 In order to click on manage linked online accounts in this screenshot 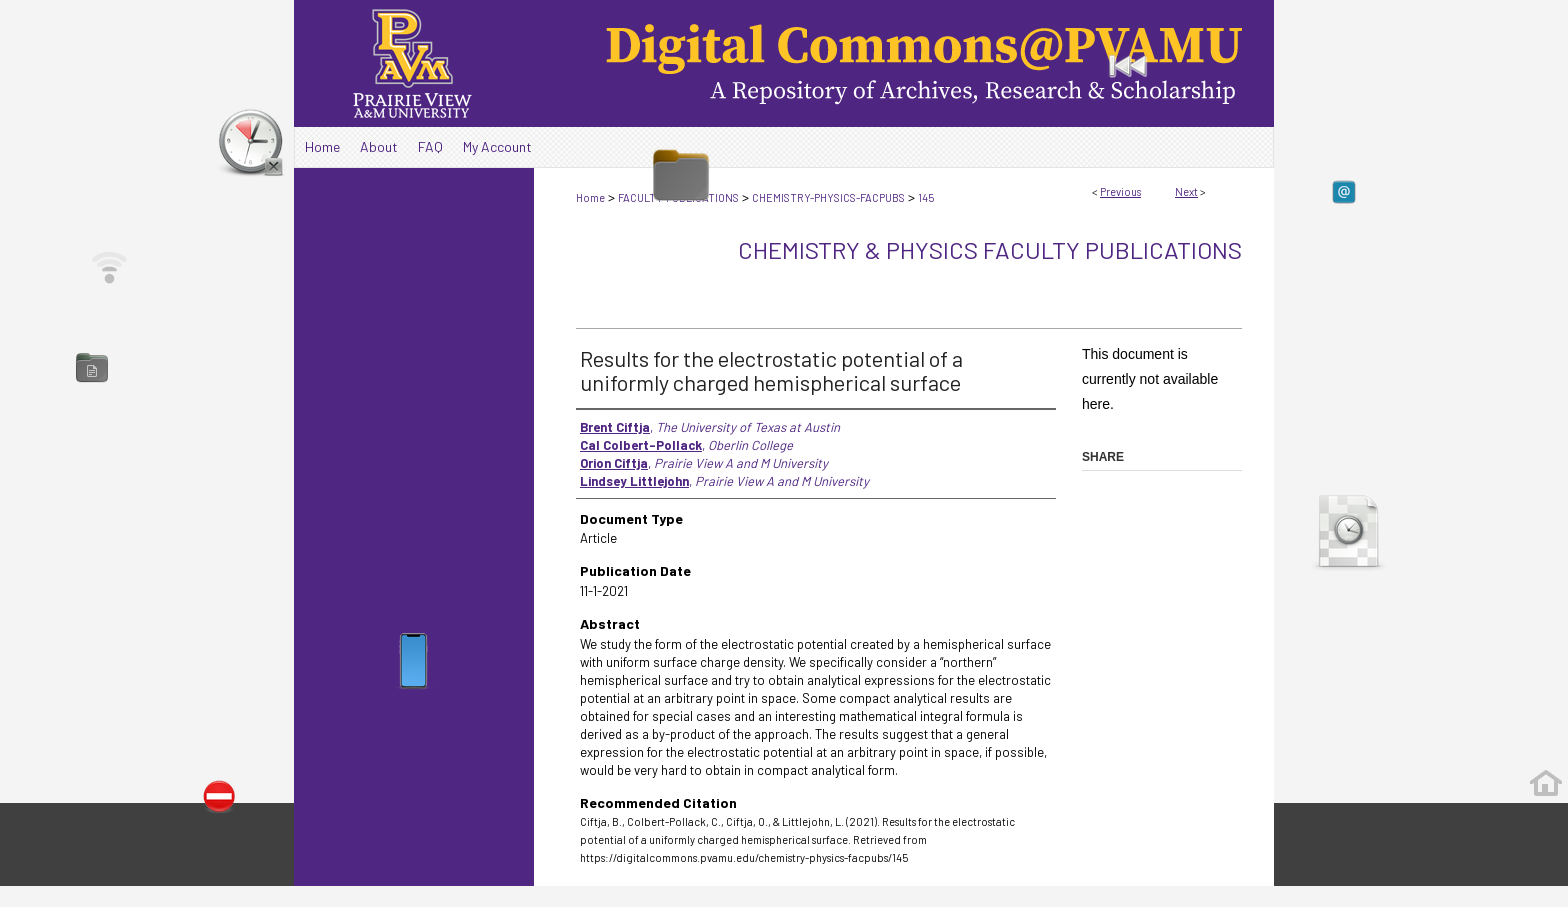, I will do `click(1344, 192)`.